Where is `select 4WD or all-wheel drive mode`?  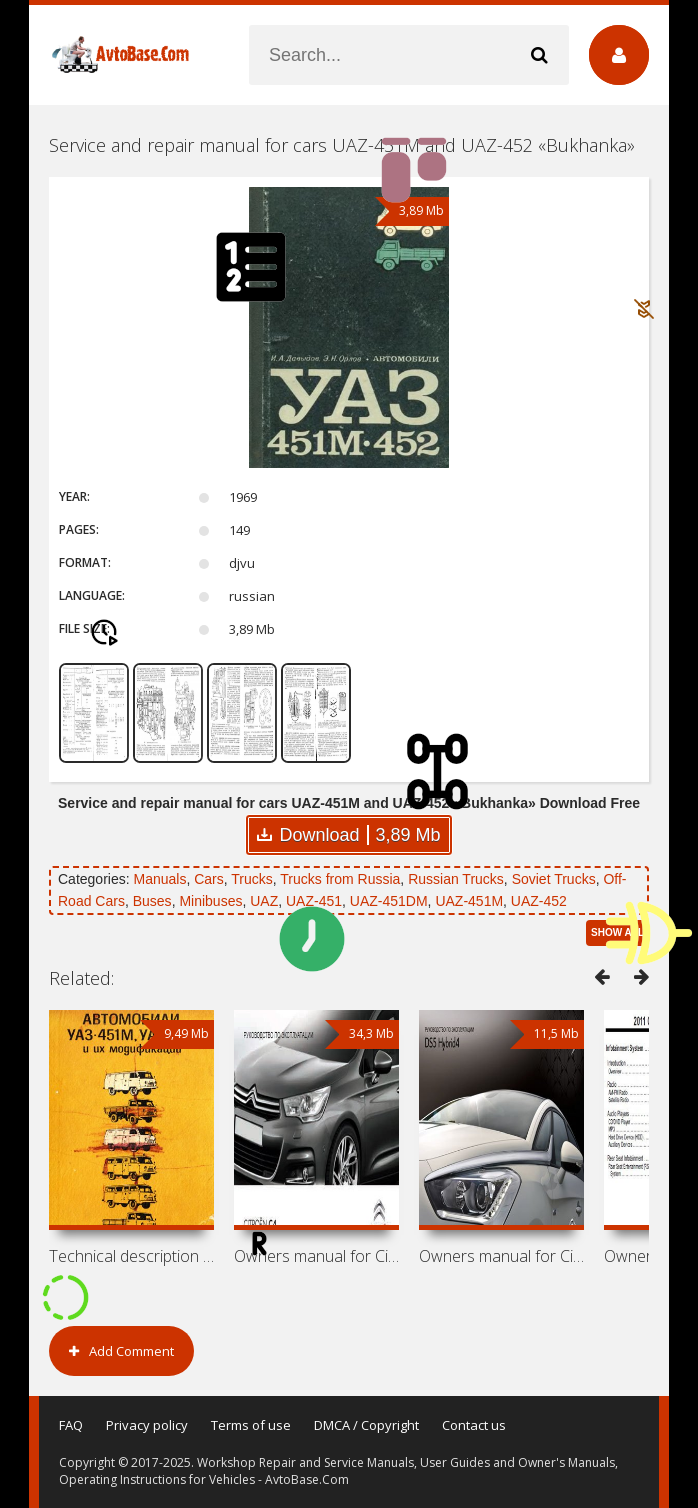
select 4WD or all-wheel drive mode is located at coordinates (437, 771).